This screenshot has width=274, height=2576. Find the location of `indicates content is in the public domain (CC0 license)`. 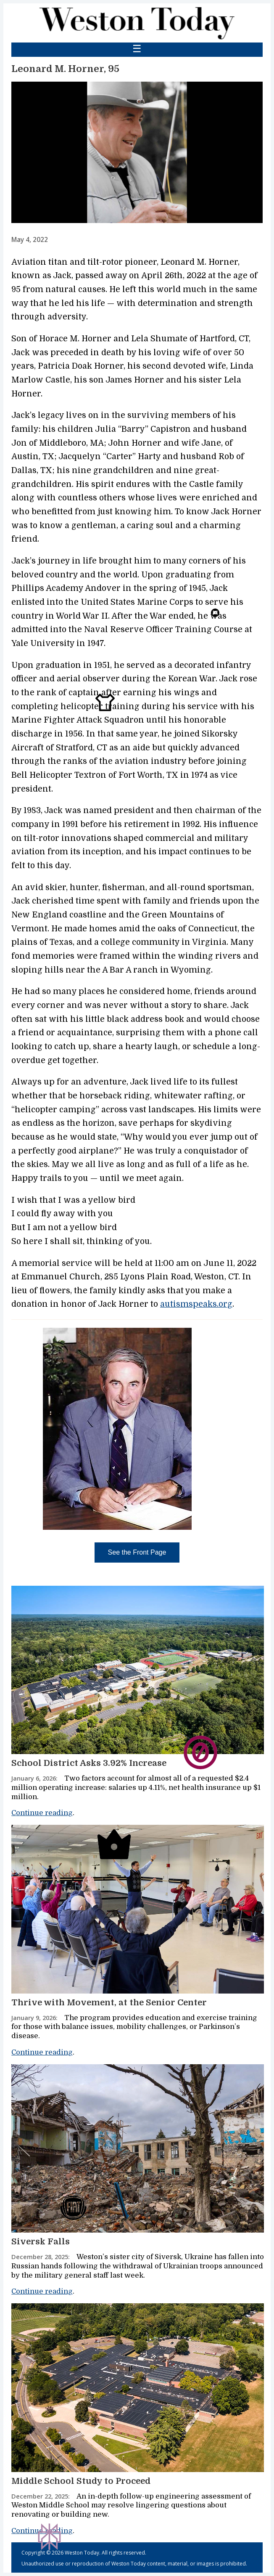

indicates content is in the public domain (CC0 license) is located at coordinates (200, 1752).